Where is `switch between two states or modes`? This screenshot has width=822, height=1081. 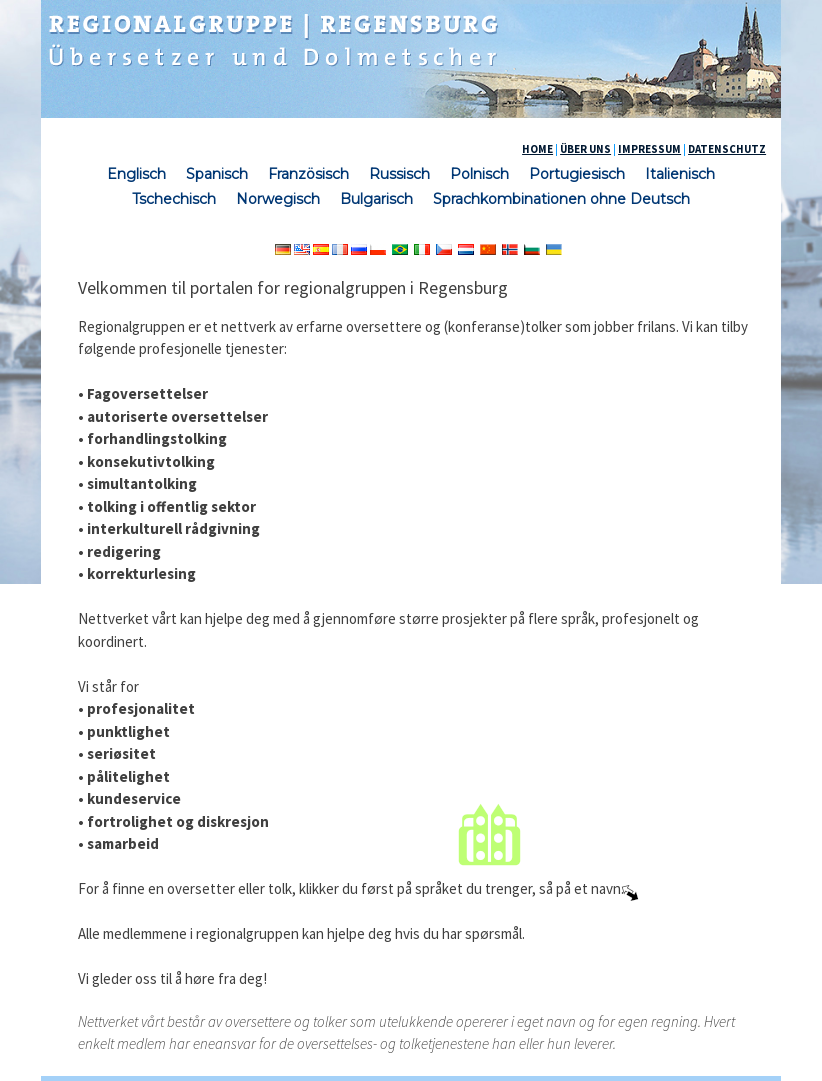 switch between two states or modes is located at coordinates (630, 893).